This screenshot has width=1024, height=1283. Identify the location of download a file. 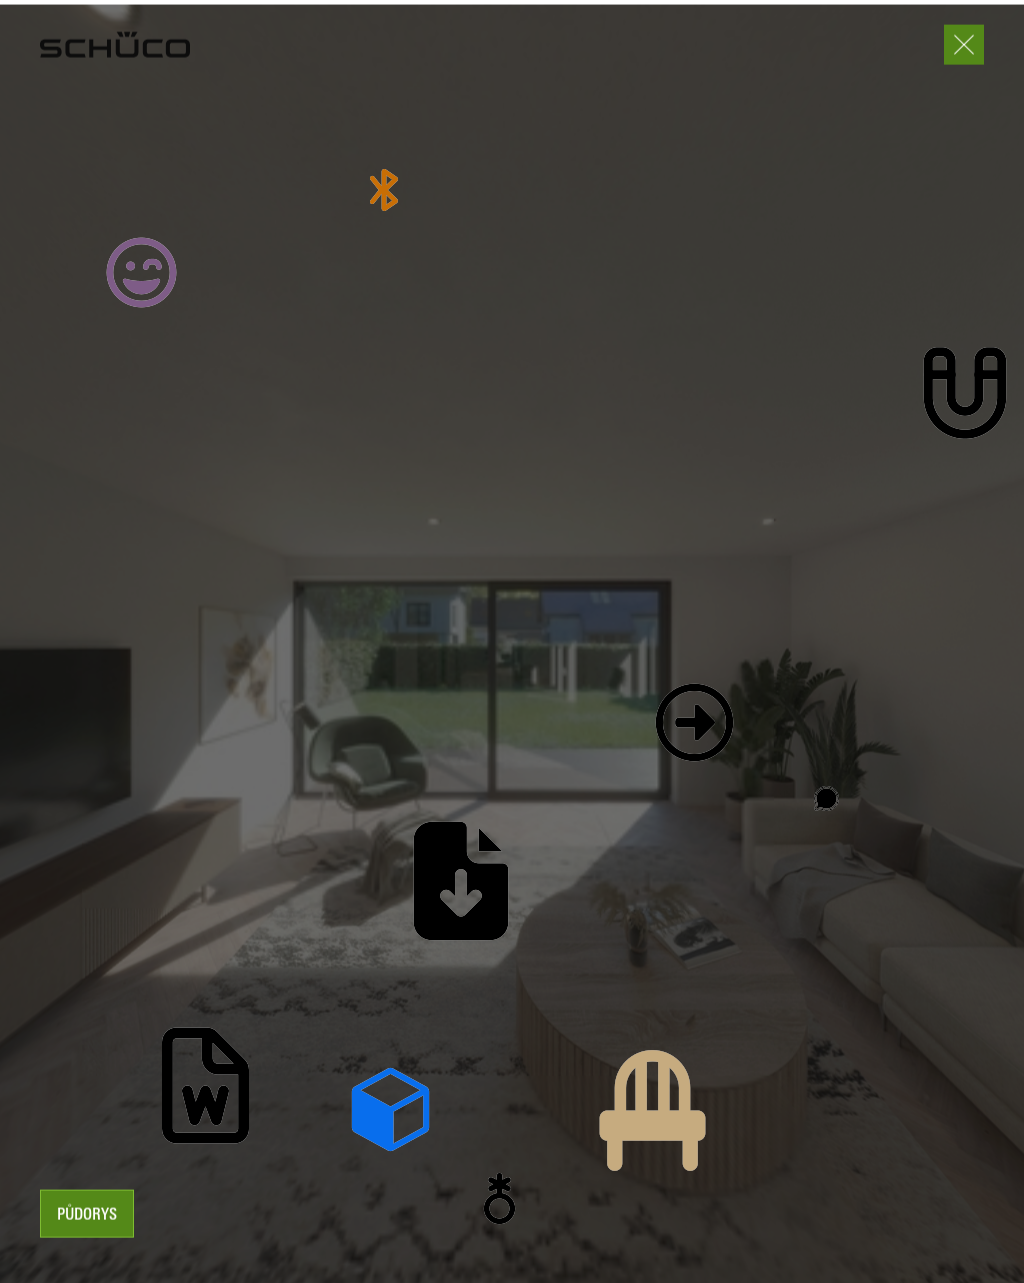
(461, 881).